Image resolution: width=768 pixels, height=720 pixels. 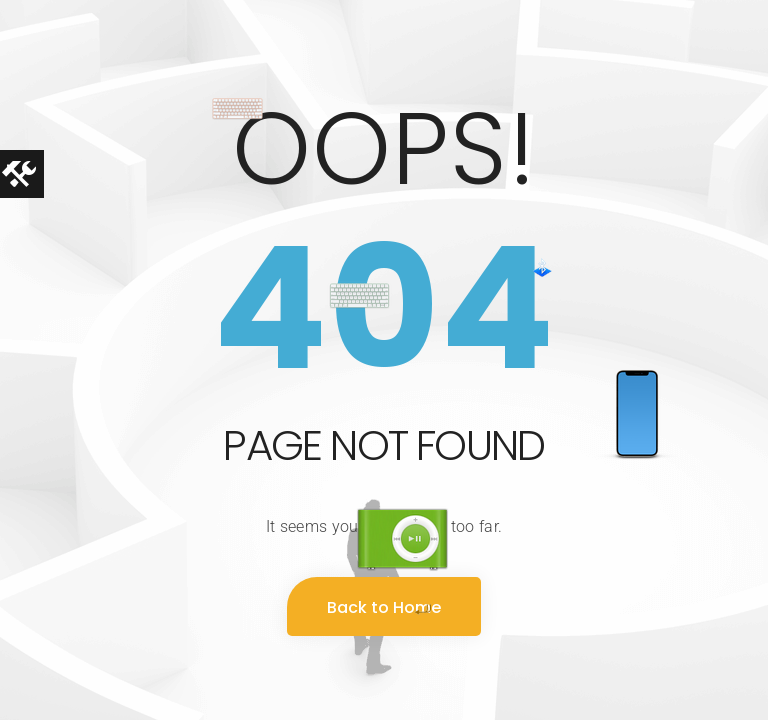 I want to click on iPod shuffle device indicator, so click(x=402, y=522).